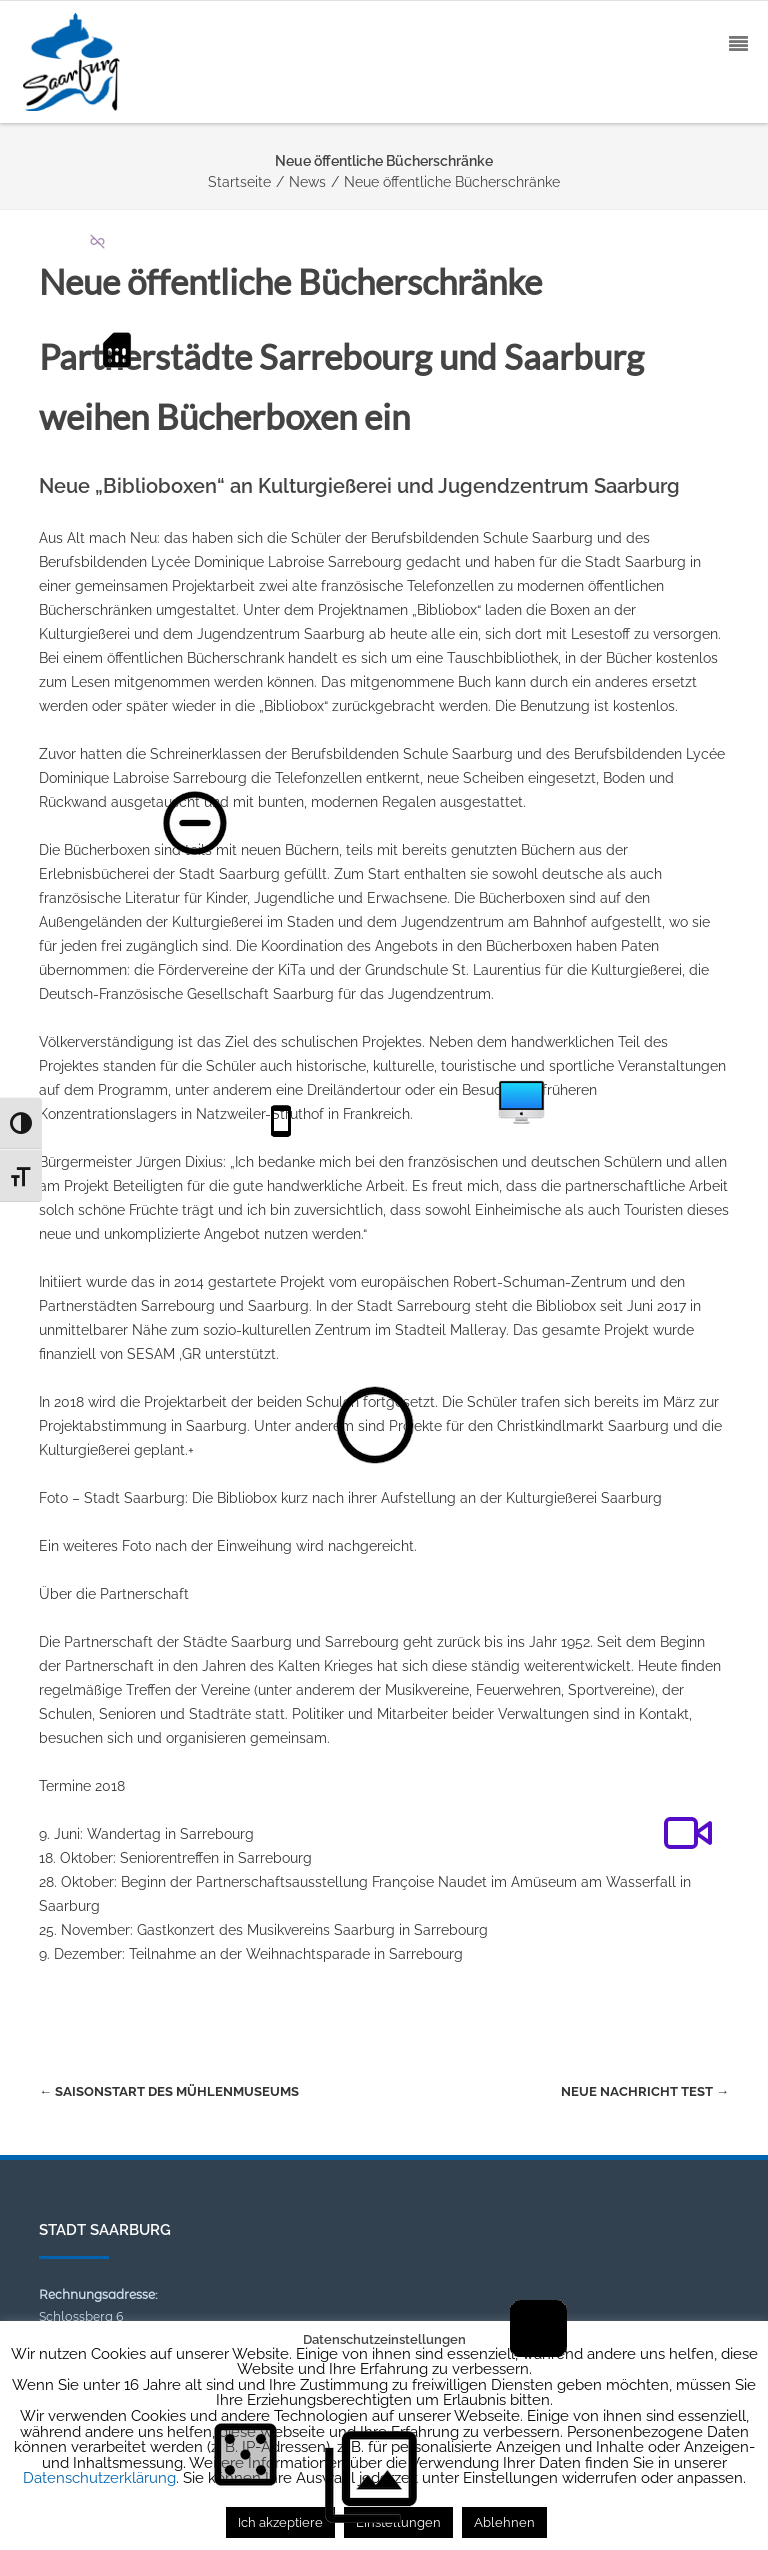 This screenshot has height=2550, width=768. What do you see at coordinates (521, 1102) in the screenshot?
I see `access desktop or computer settings` at bounding box center [521, 1102].